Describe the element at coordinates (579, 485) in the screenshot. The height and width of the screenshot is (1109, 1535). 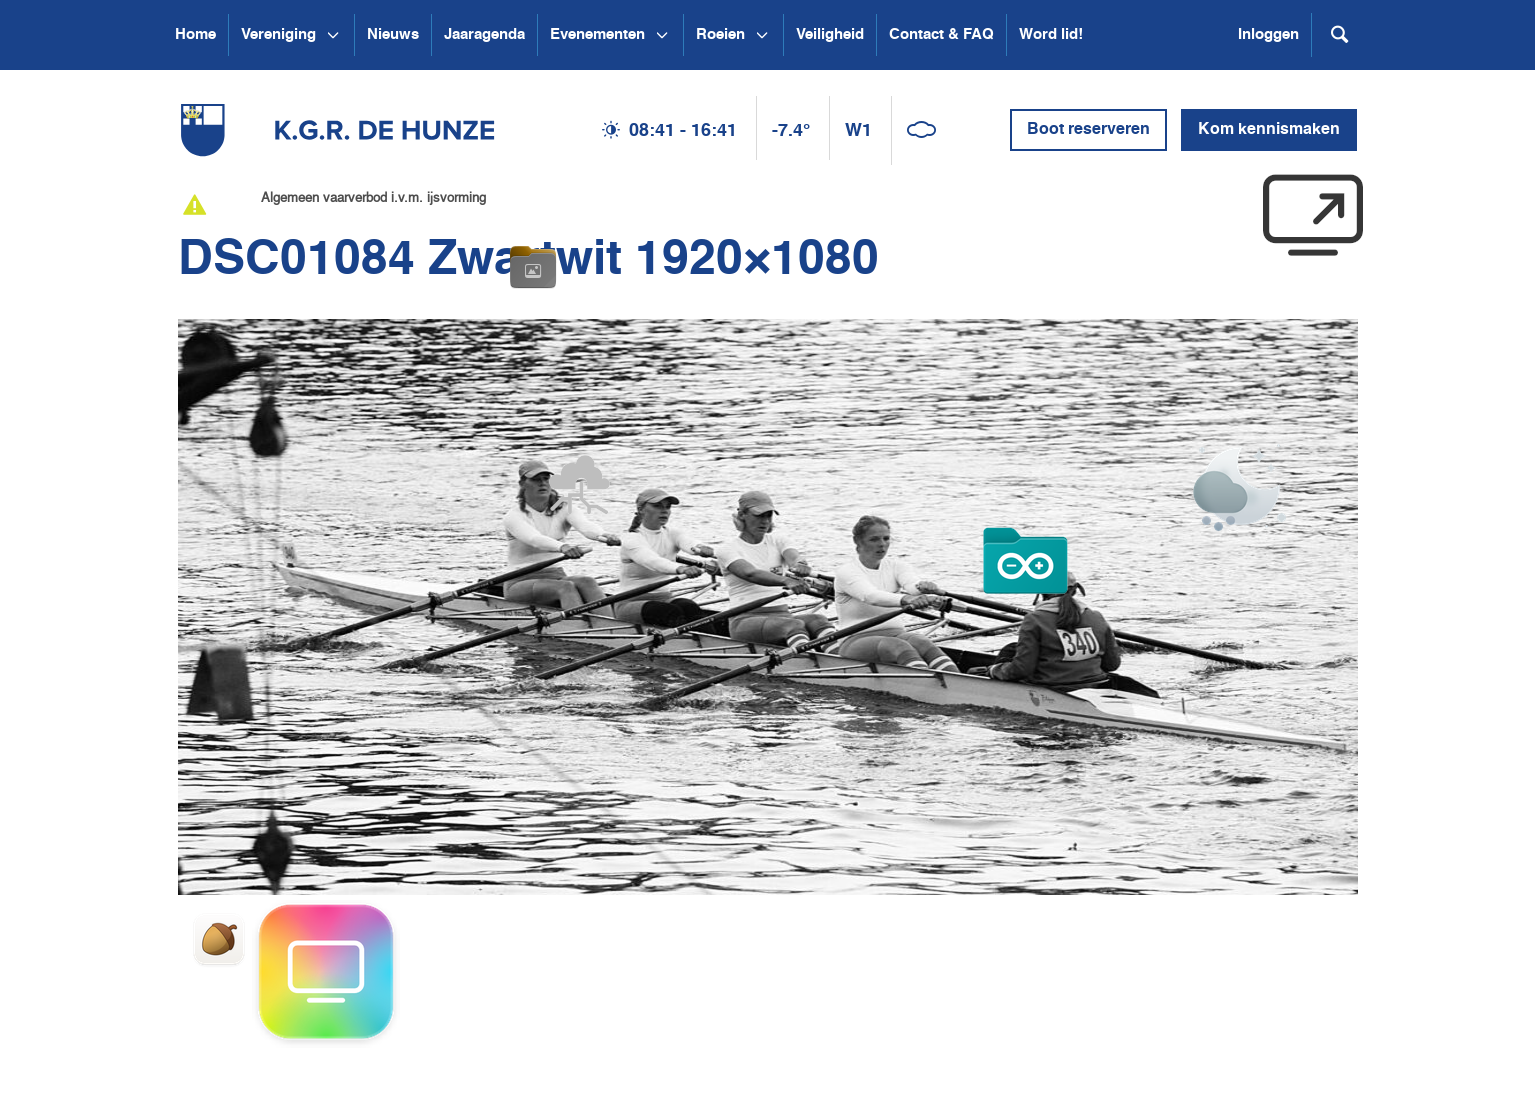
I see `indicates stormy weather conditions` at that location.